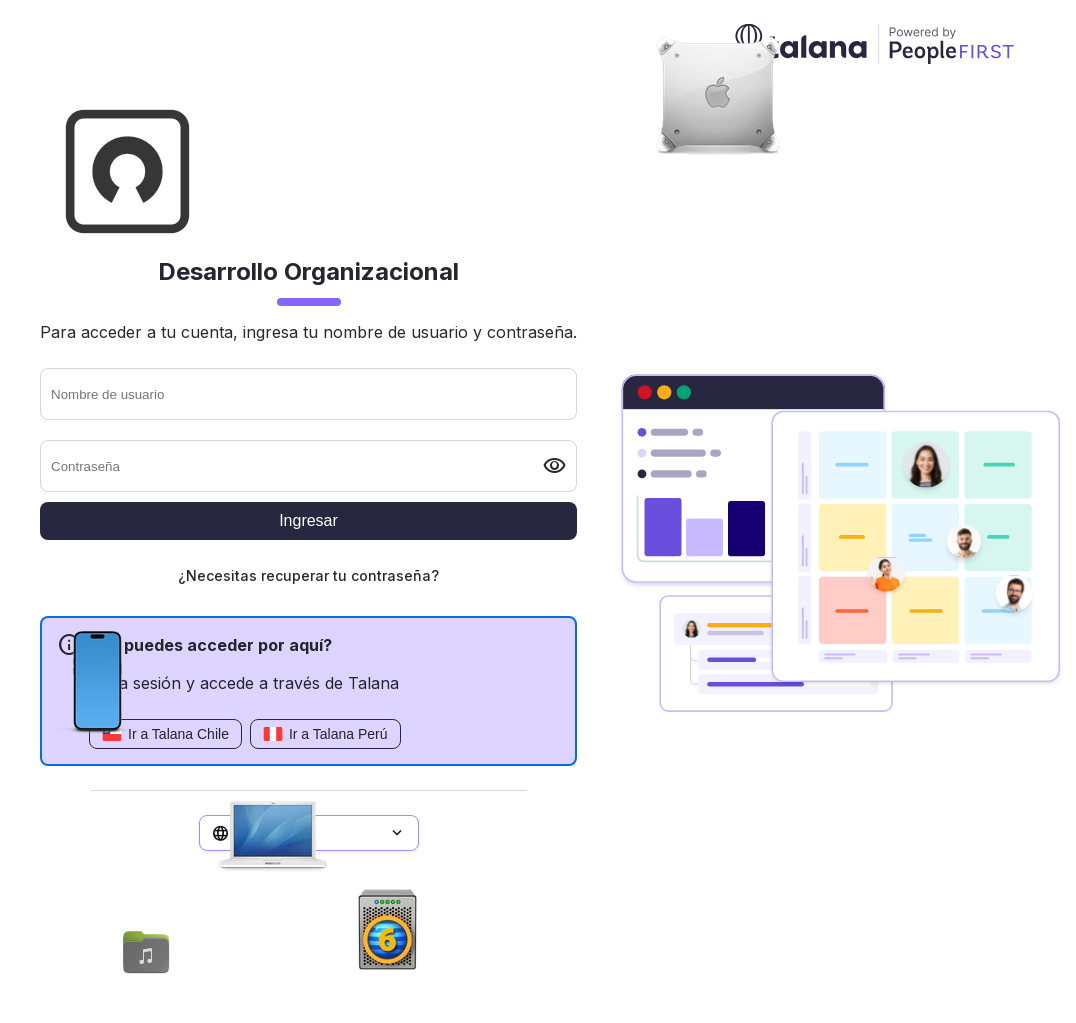 The image size is (1076, 1023). Describe the element at coordinates (387, 929) in the screenshot. I see `RAID 6 storage array configuration` at that location.